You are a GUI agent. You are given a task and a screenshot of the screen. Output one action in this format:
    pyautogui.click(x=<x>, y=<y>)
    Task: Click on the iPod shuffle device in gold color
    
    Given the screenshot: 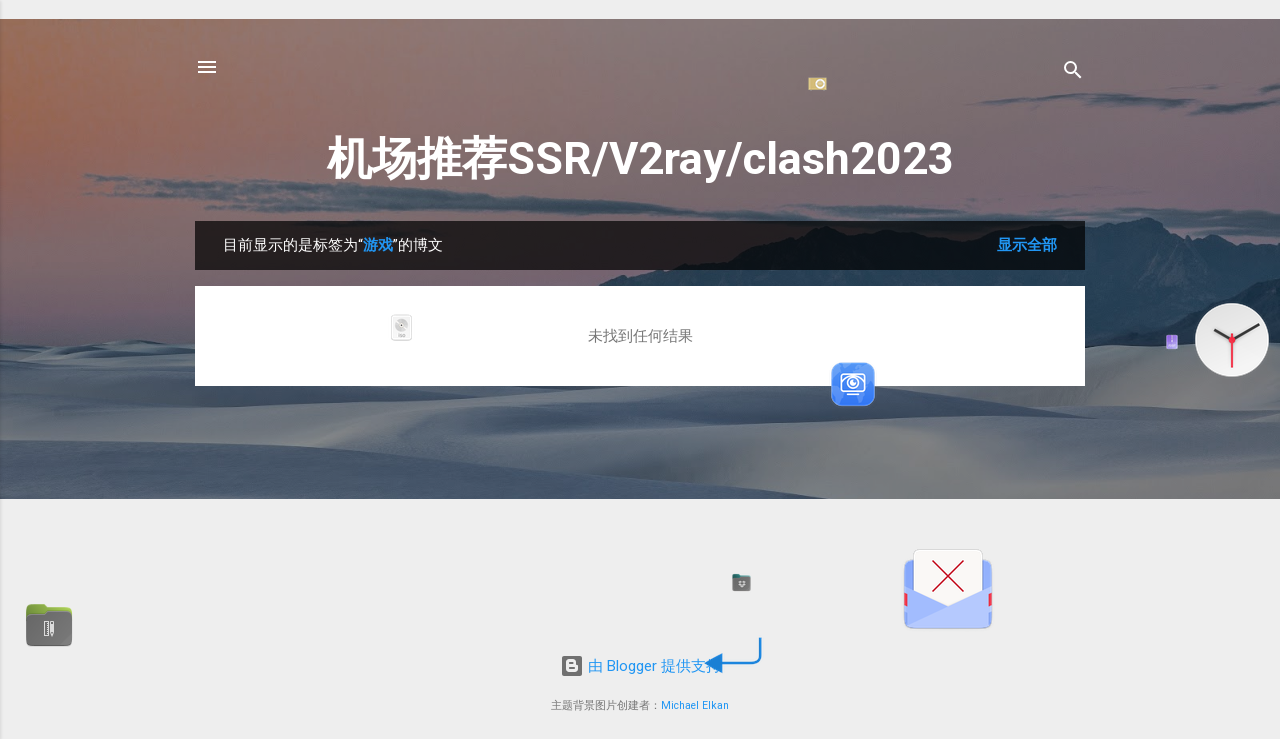 What is the action you would take?
    pyautogui.click(x=817, y=80)
    